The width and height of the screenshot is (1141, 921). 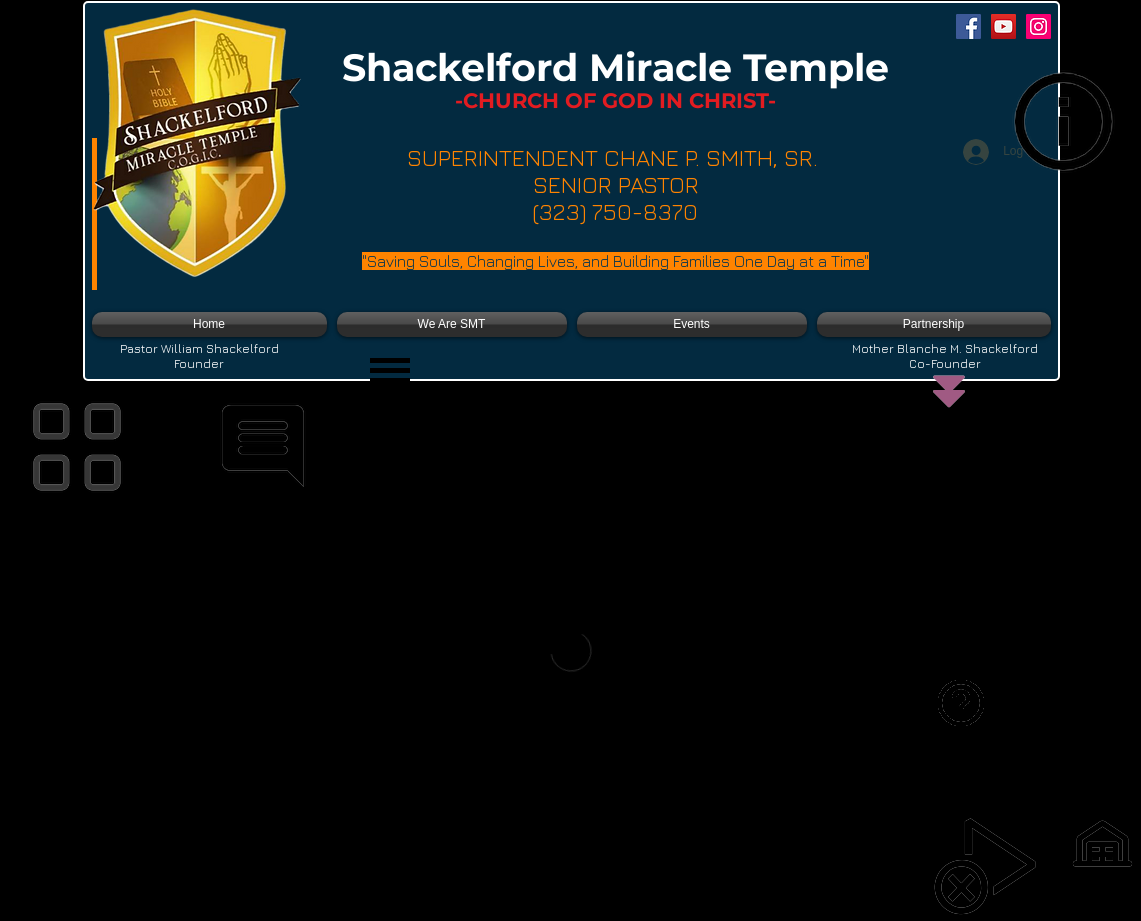 I want to click on view all applications, so click(x=77, y=447).